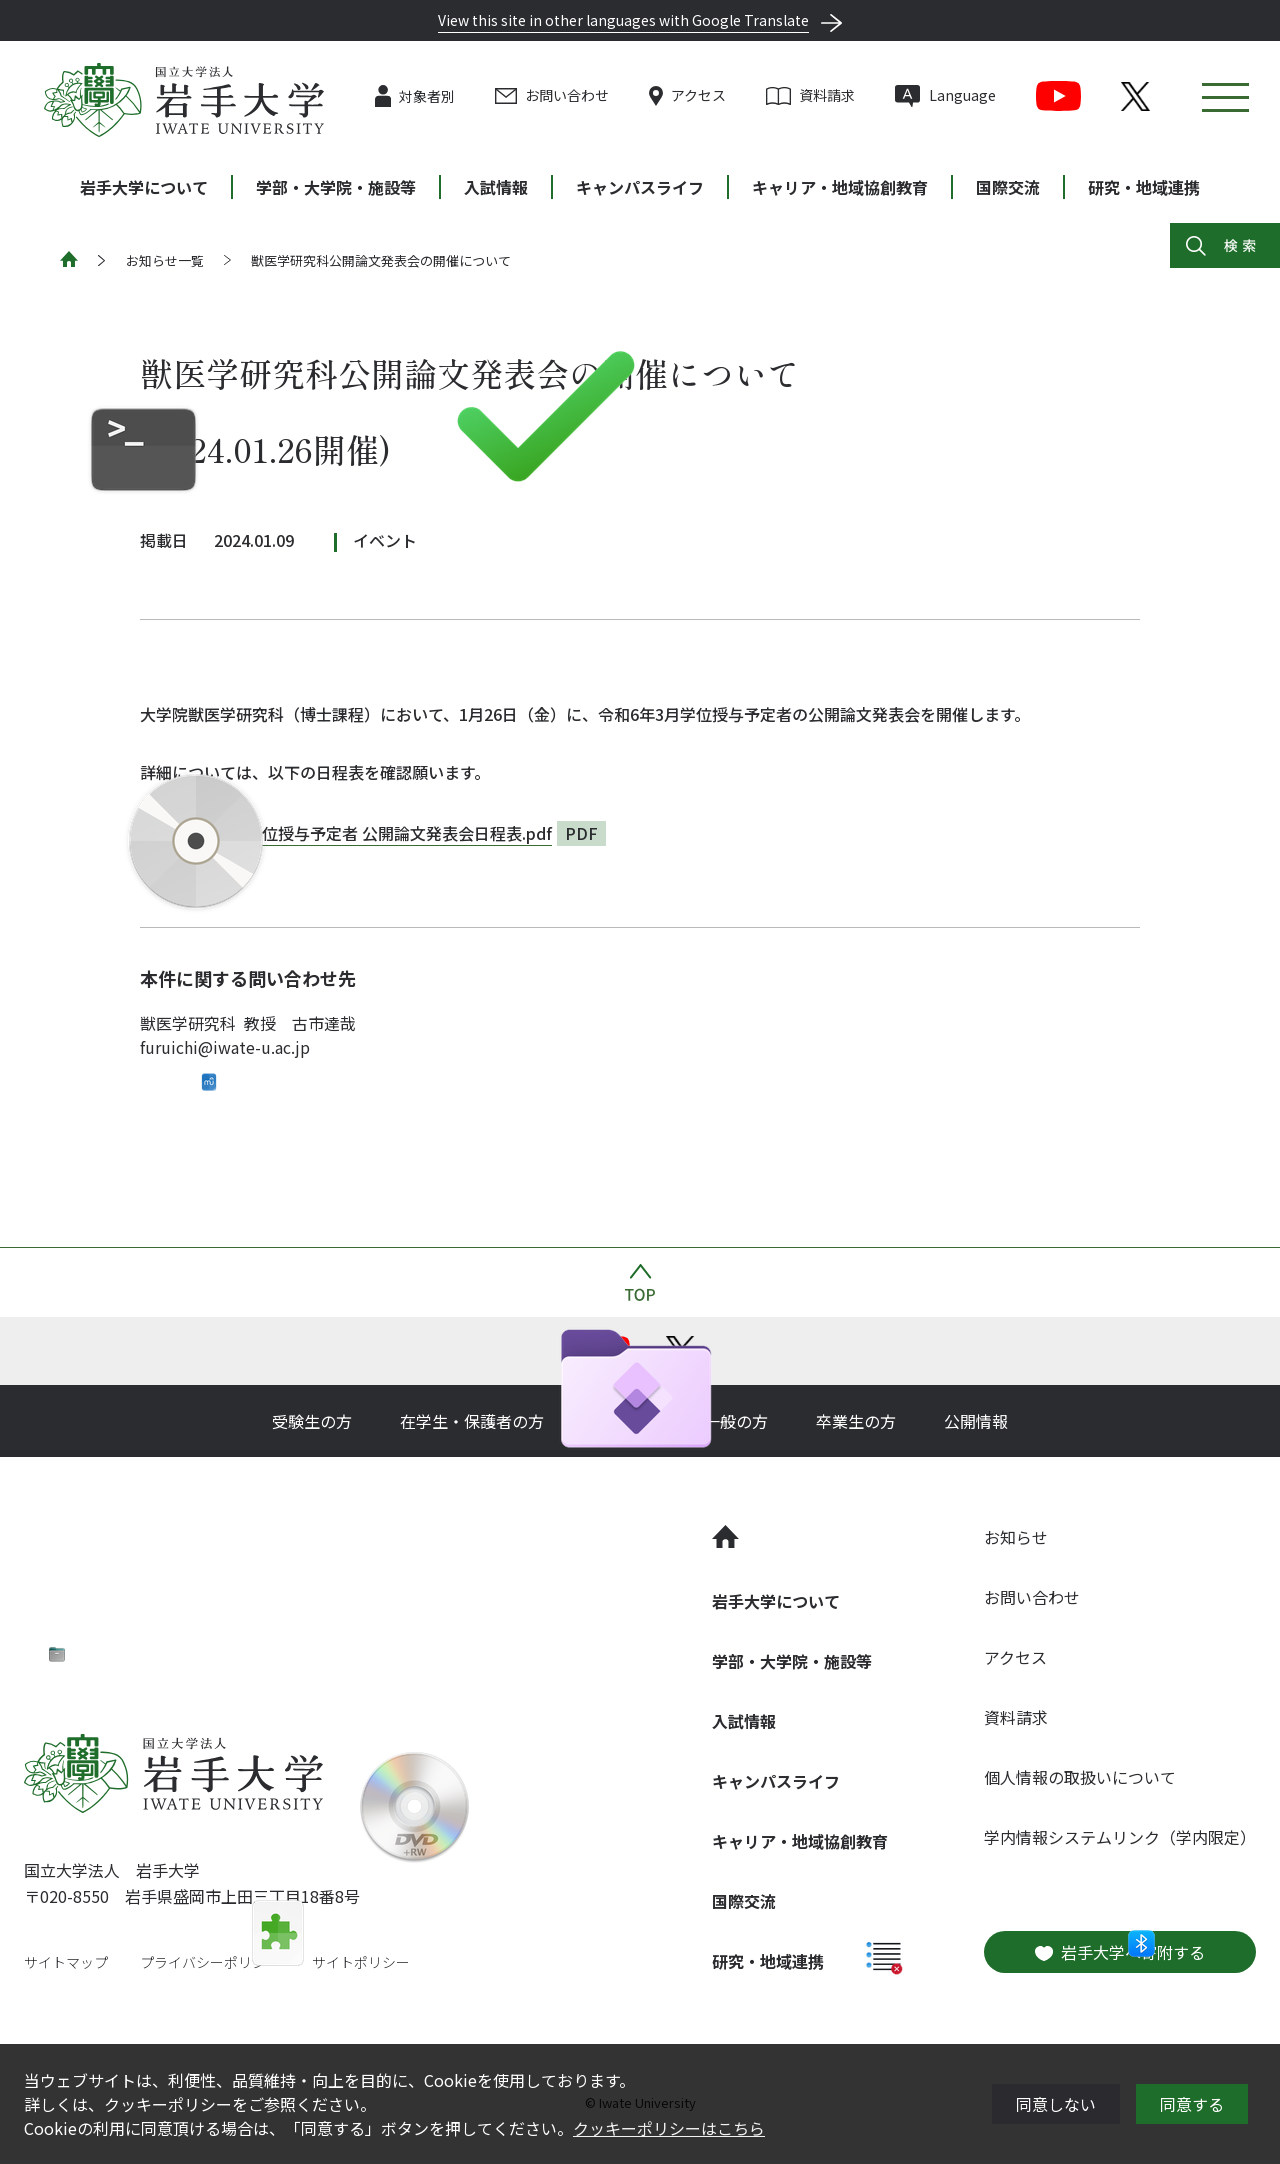  I want to click on remove an item from the list, so click(883, 1956).